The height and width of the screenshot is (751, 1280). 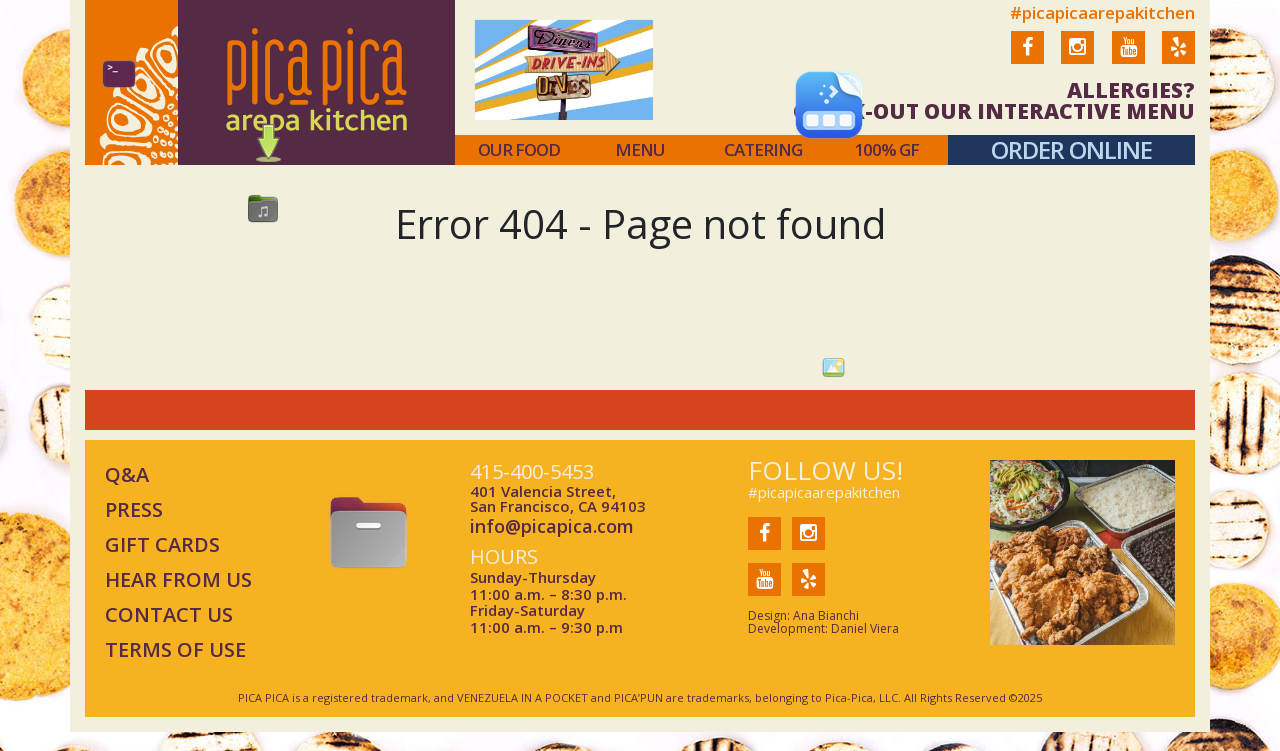 I want to click on open the photo gallery app, so click(x=833, y=367).